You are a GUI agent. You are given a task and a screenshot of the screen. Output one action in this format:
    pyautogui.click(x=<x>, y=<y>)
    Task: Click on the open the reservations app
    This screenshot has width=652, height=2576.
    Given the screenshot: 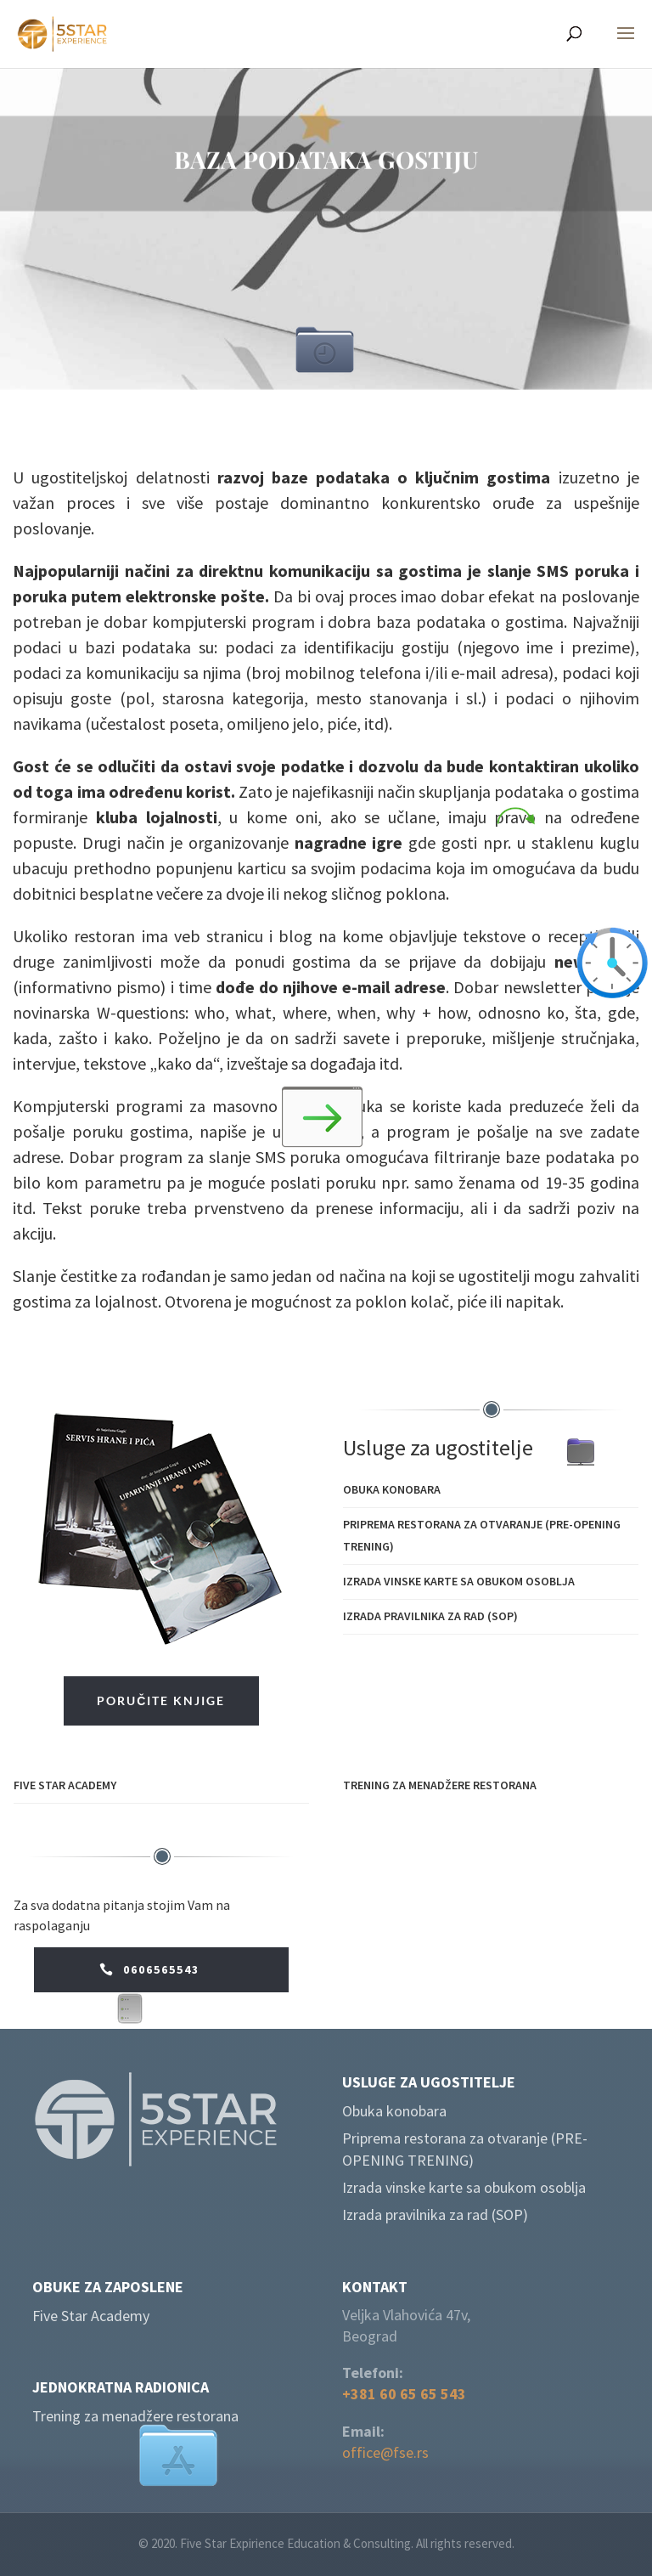 What is the action you would take?
    pyautogui.click(x=613, y=963)
    